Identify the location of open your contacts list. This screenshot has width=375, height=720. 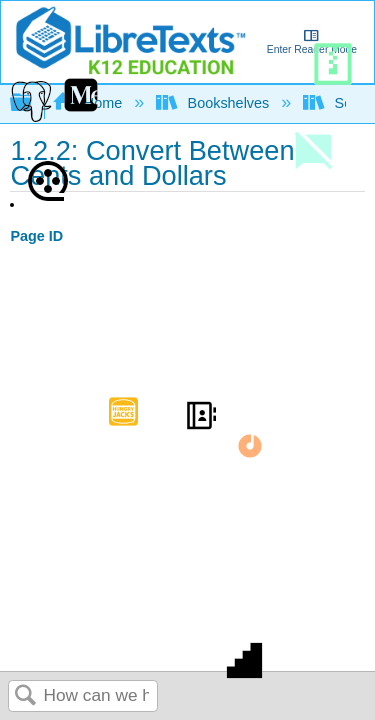
(199, 415).